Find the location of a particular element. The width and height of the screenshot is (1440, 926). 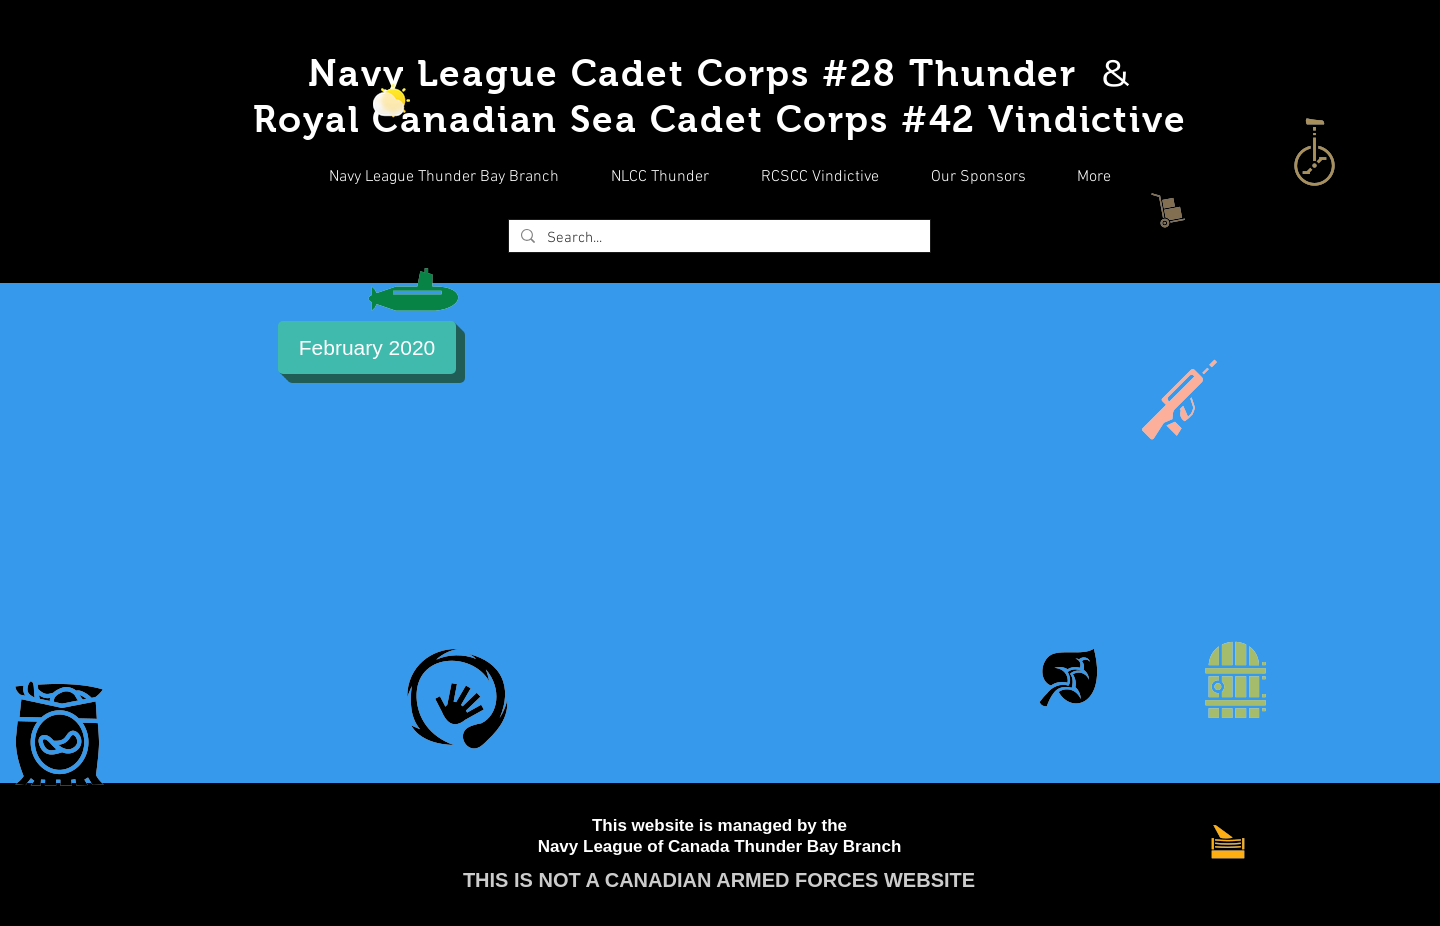

snack or food item in a game inventory is located at coordinates (59, 733).